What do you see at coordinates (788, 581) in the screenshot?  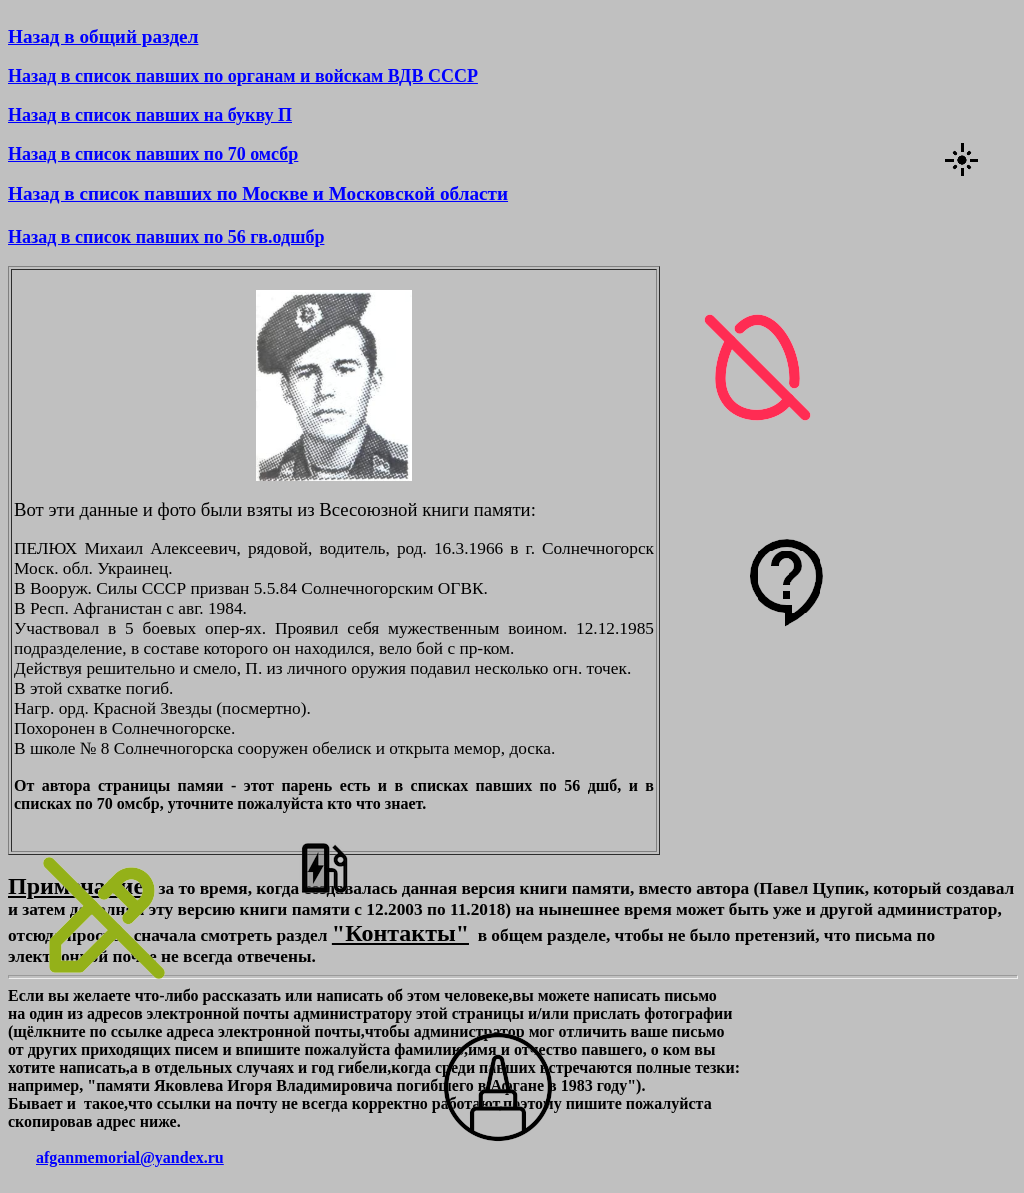 I see `contact customer support` at bounding box center [788, 581].